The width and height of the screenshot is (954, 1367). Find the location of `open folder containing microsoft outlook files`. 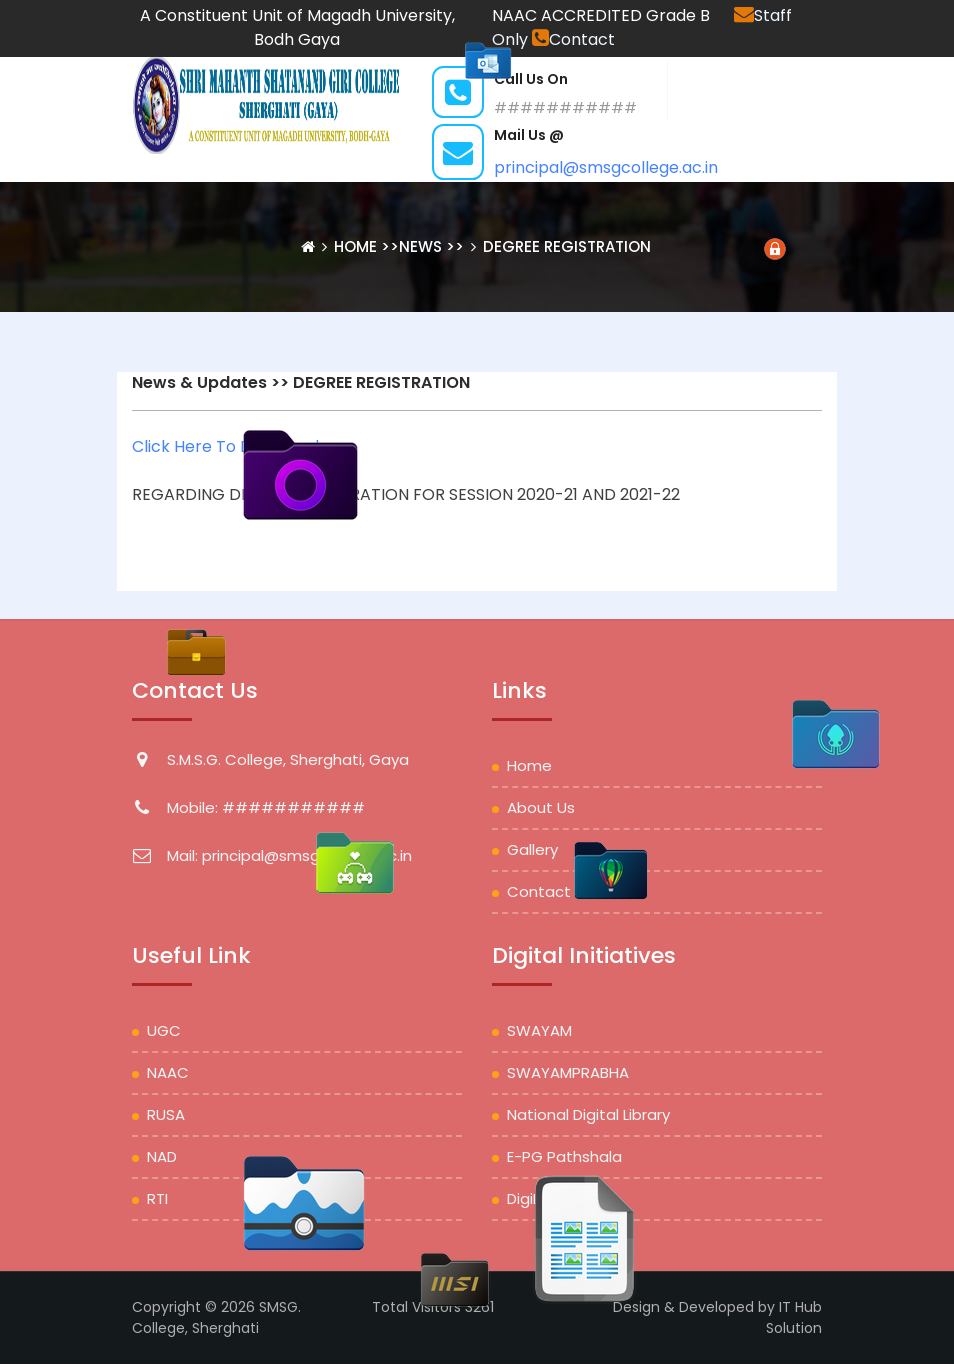

open folder containing microsoft outlook files is located at coordinates (488, 62).